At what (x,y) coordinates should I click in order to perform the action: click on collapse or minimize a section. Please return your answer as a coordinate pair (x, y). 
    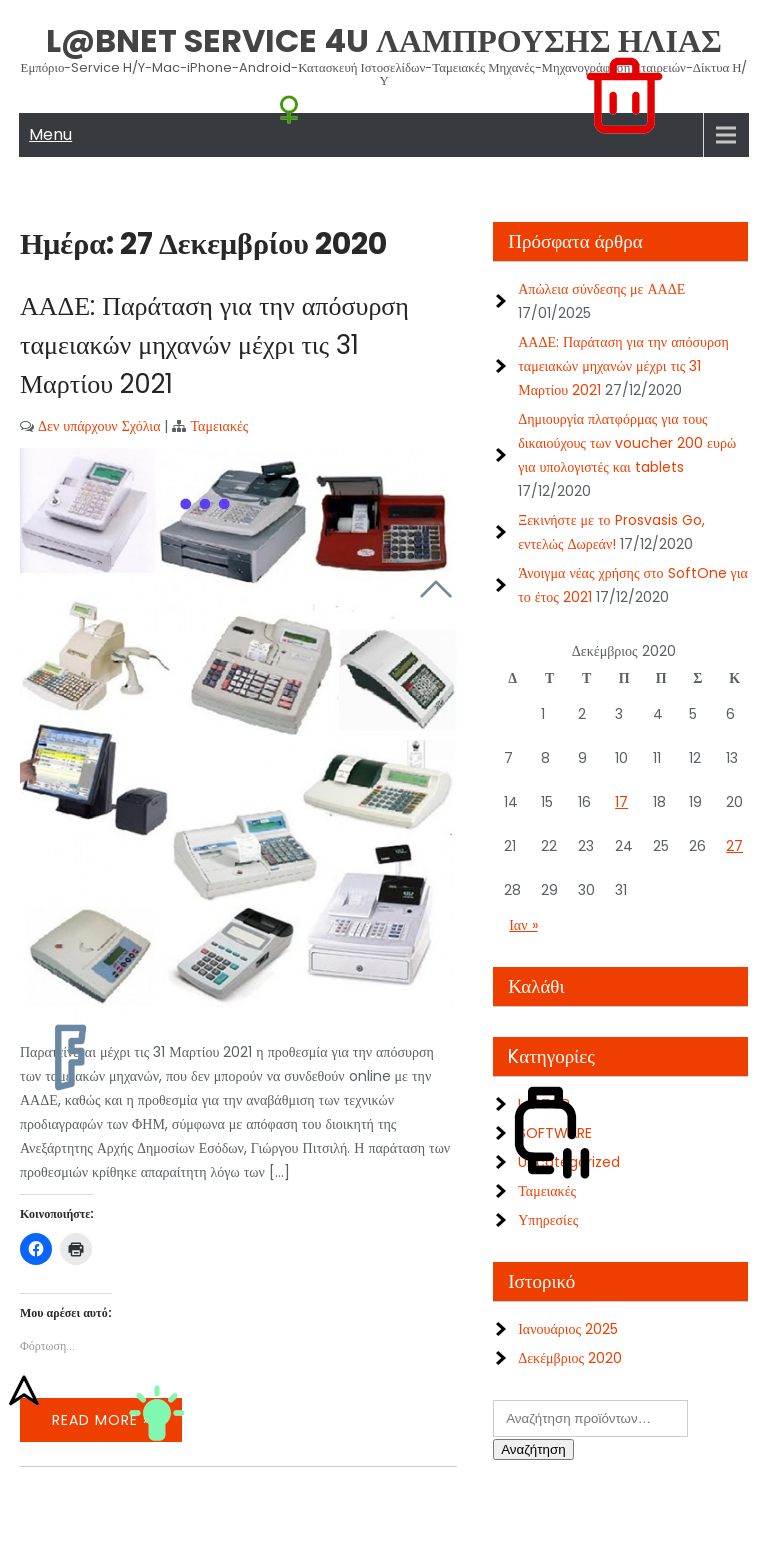
    Looking at the image, I should click on (436, 589).